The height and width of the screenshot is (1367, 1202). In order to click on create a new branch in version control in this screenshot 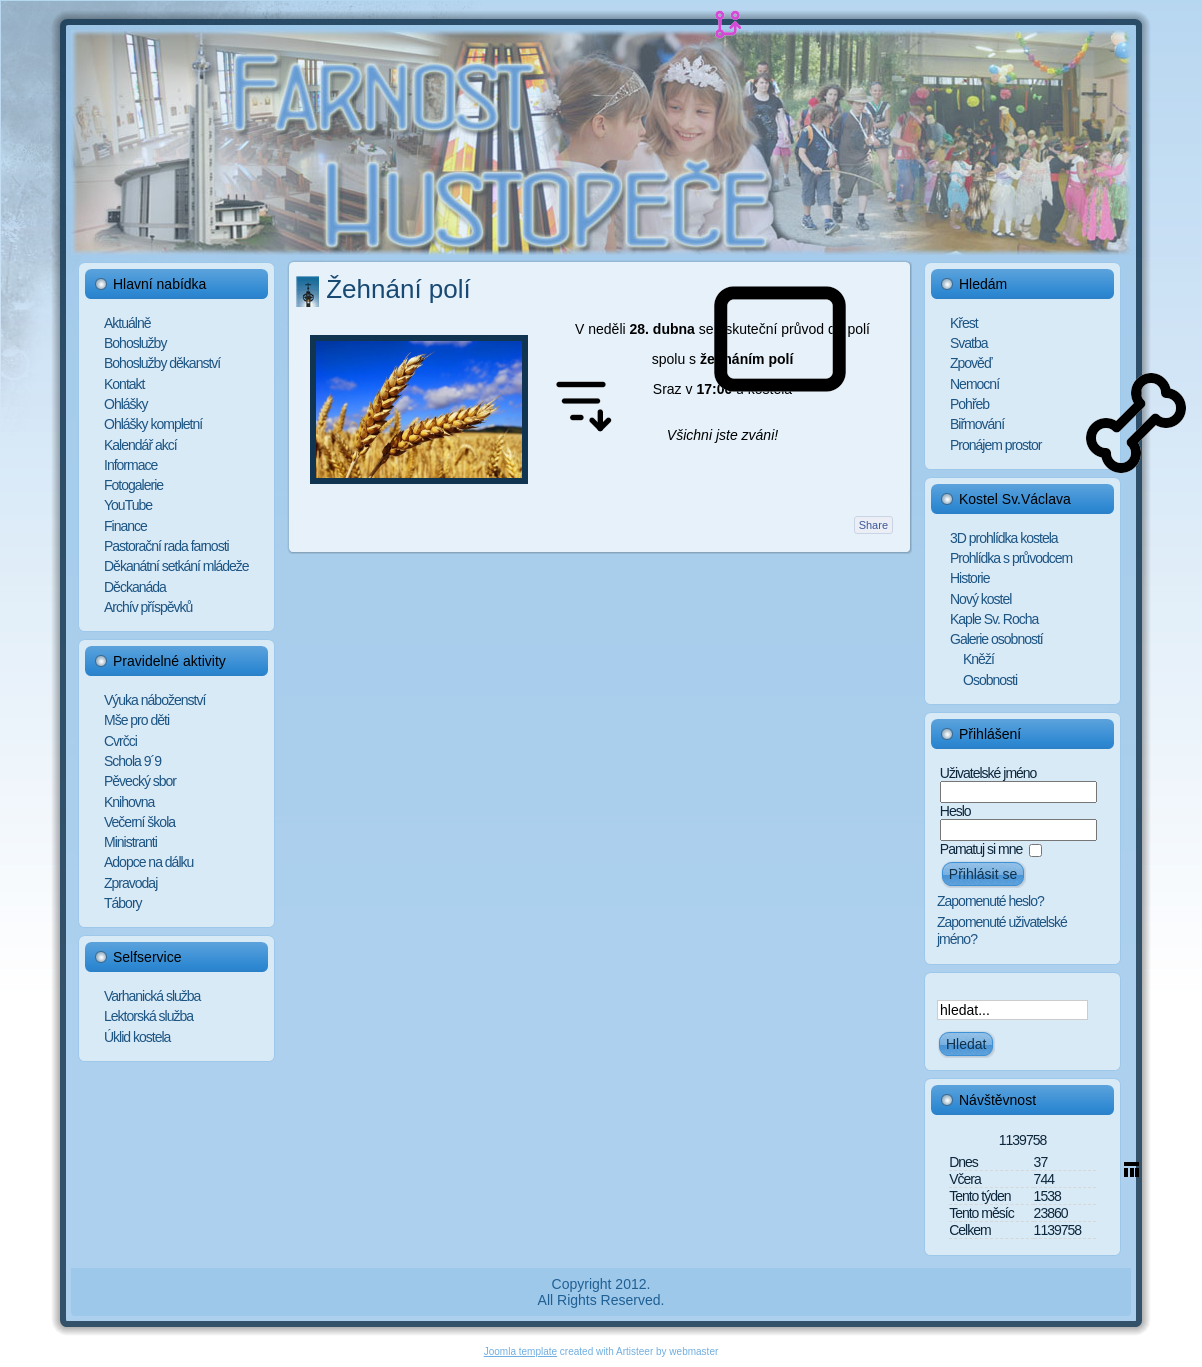, I will do `click(727, 24)`.